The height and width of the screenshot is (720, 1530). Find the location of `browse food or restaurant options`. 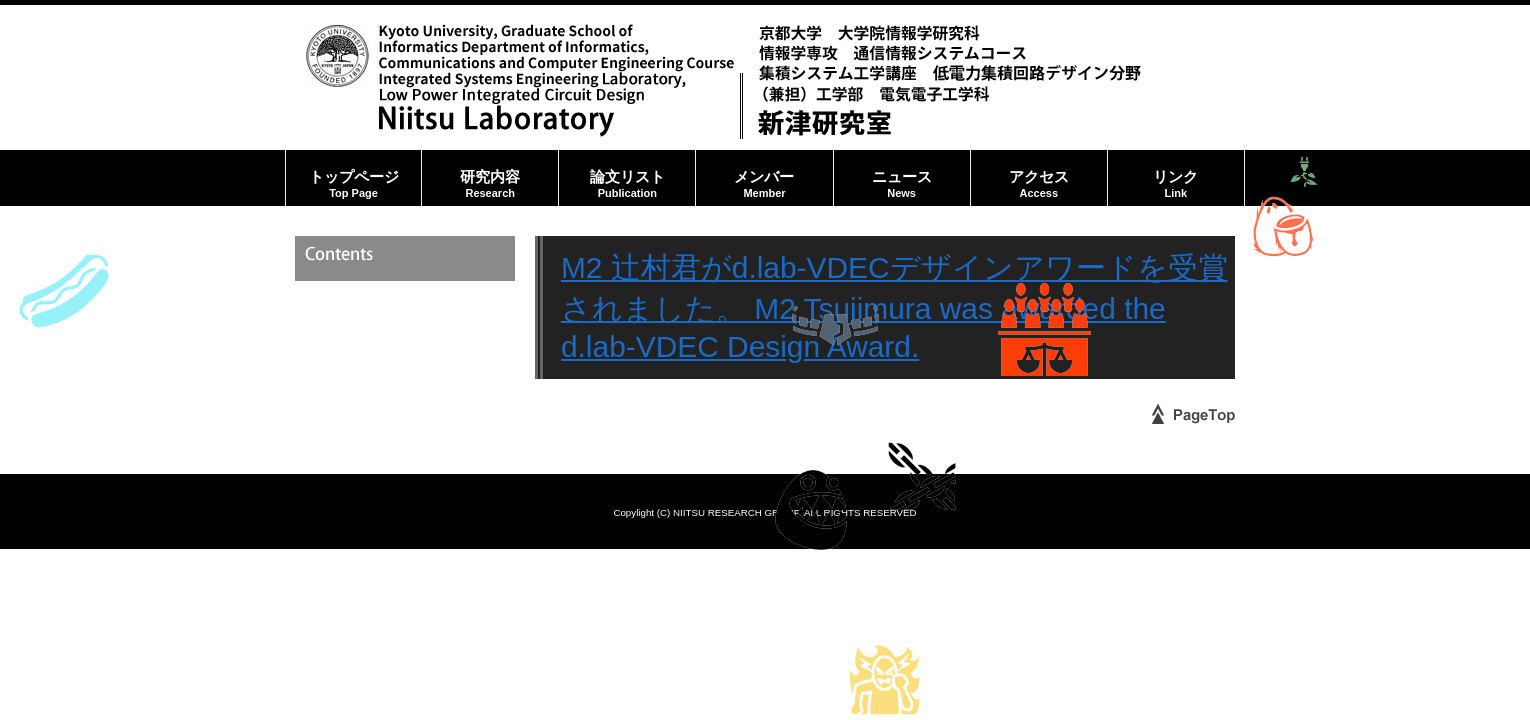

browse food or restaurant options is located at coordinates (64, 291).